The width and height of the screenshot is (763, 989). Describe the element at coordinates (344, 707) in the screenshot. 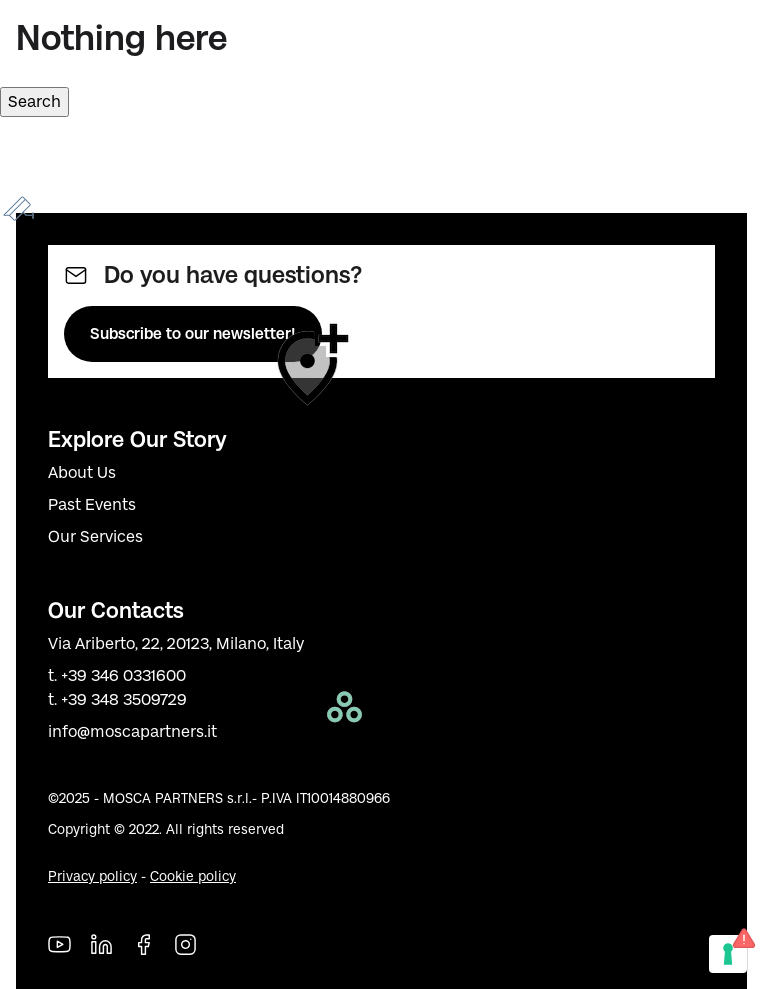

I see `view connected items or groups` at that location.